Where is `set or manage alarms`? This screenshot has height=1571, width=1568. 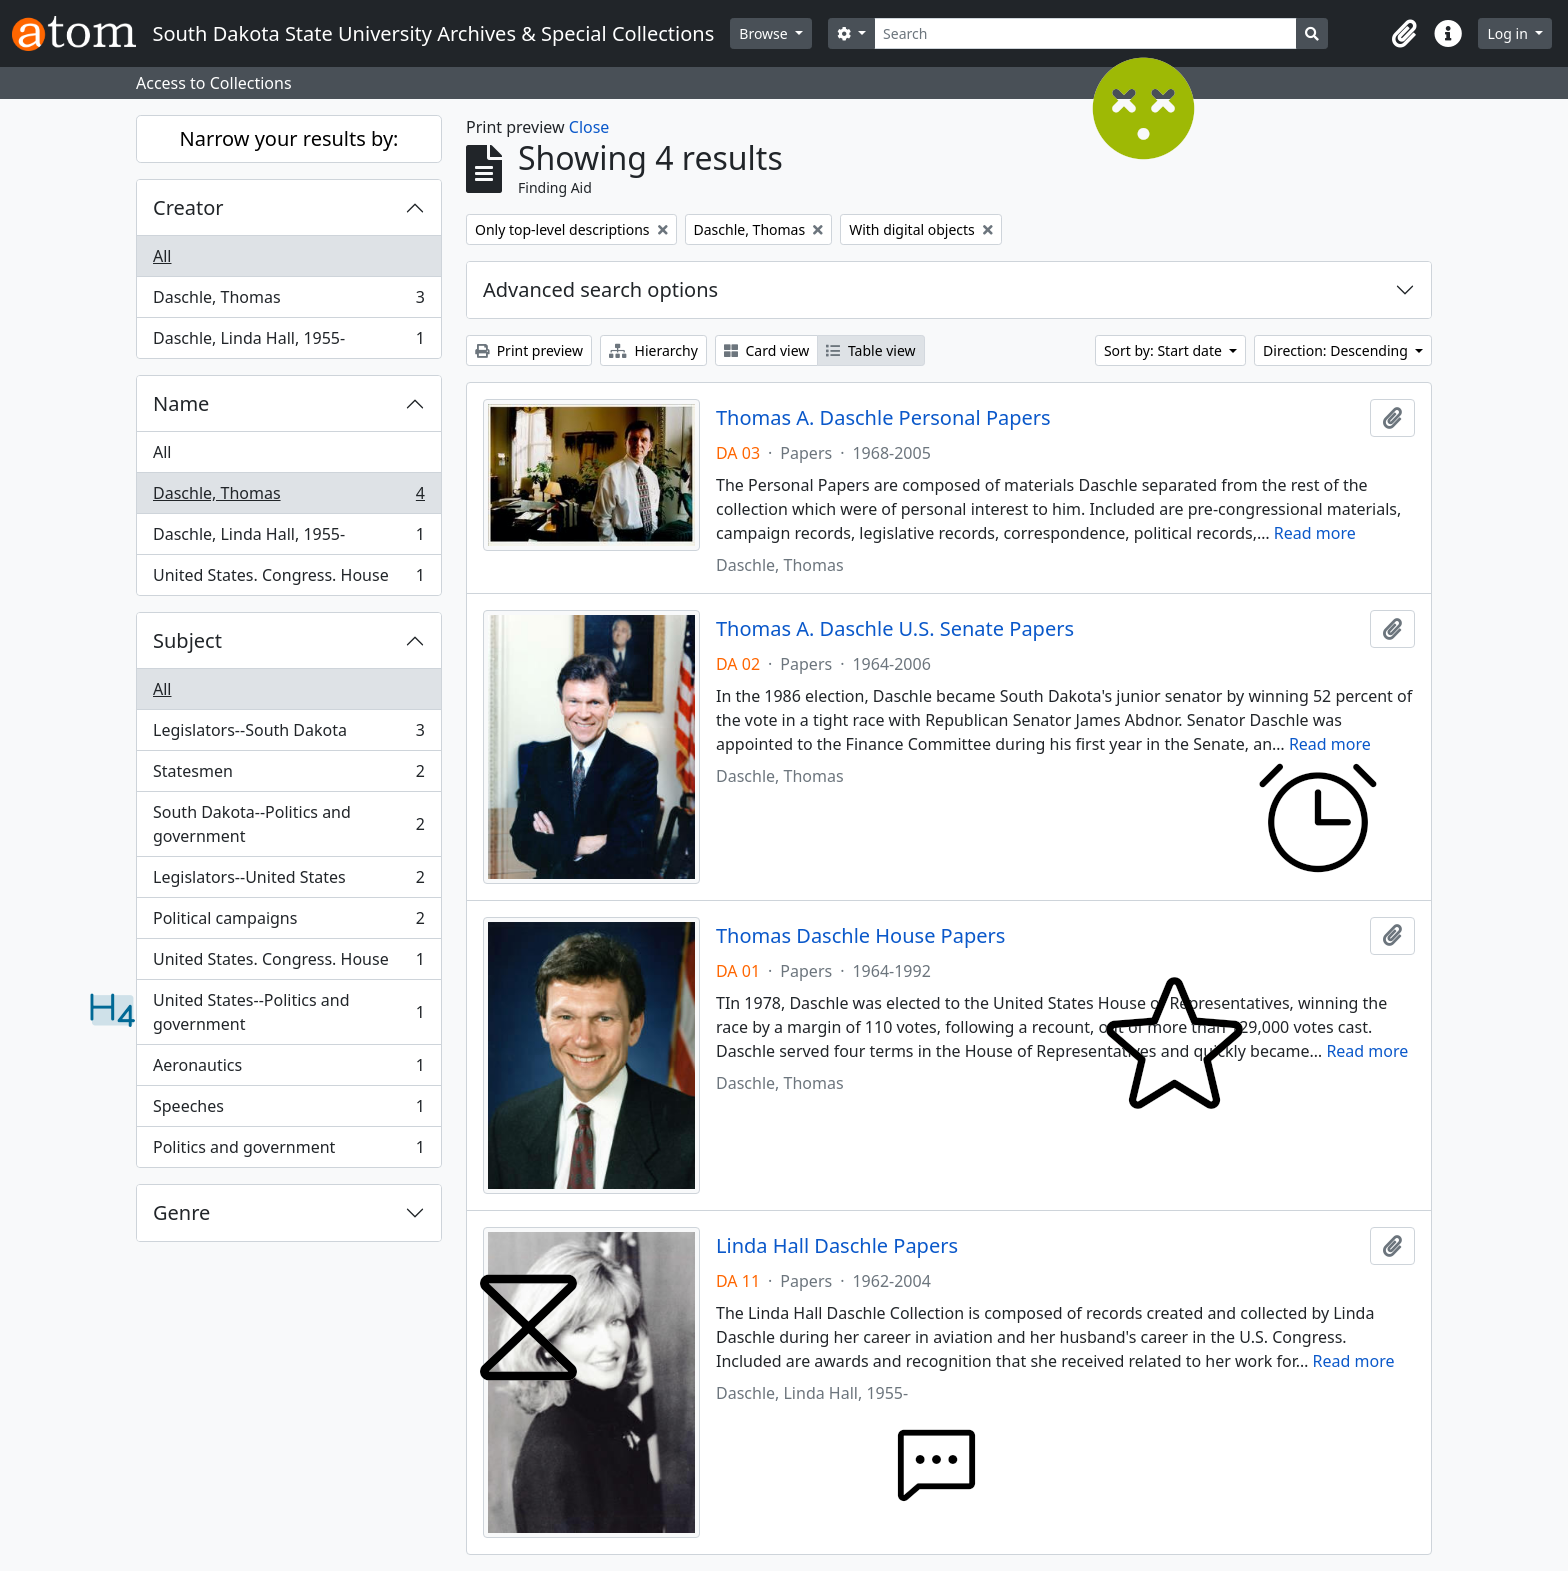
set or manage alarms is located at coordinates (1318, 818).